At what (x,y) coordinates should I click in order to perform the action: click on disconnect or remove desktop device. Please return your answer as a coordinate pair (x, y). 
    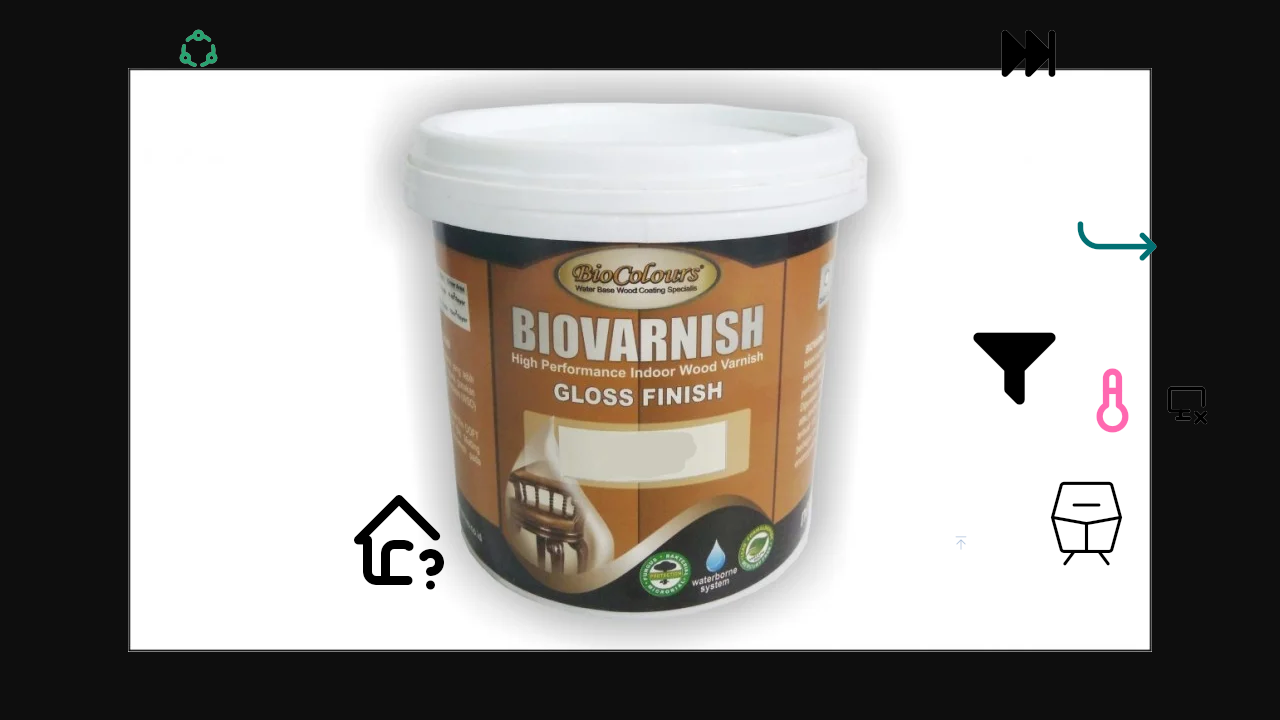
    Looking at the image, I should click on (1186, 403).